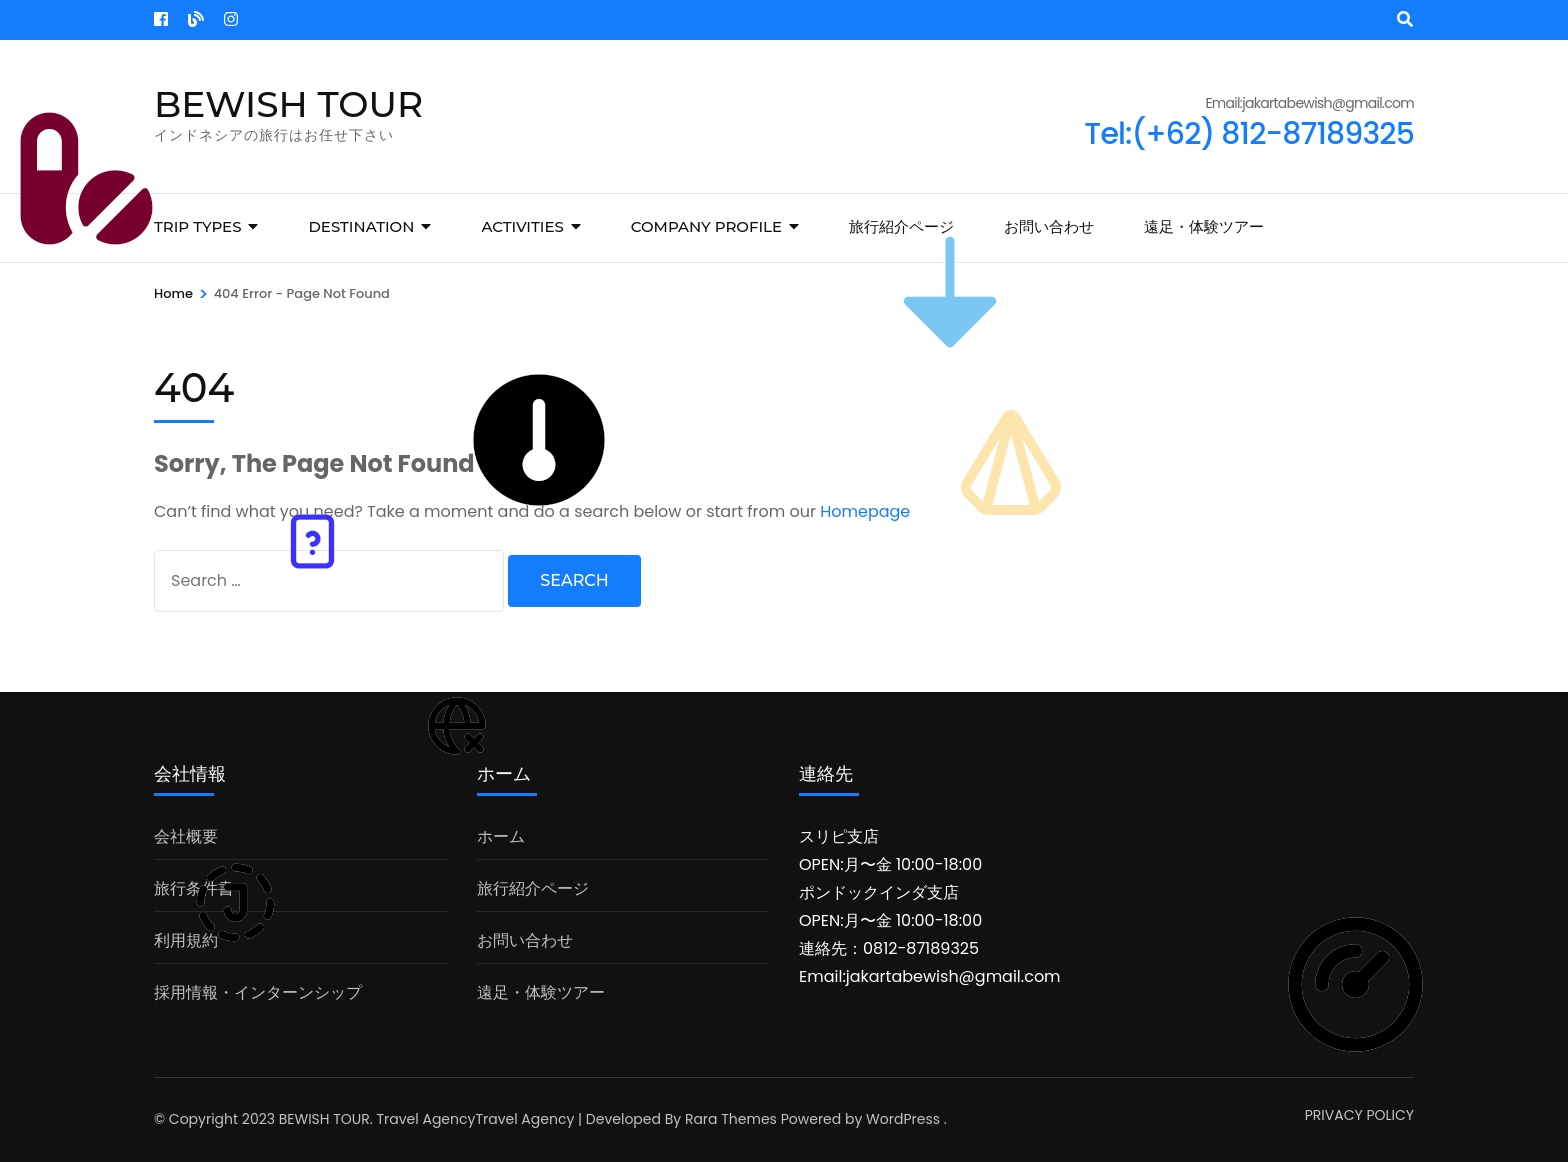 The image size is (1568, 1162). I want to click on view medication reminders, so click(86, 178).